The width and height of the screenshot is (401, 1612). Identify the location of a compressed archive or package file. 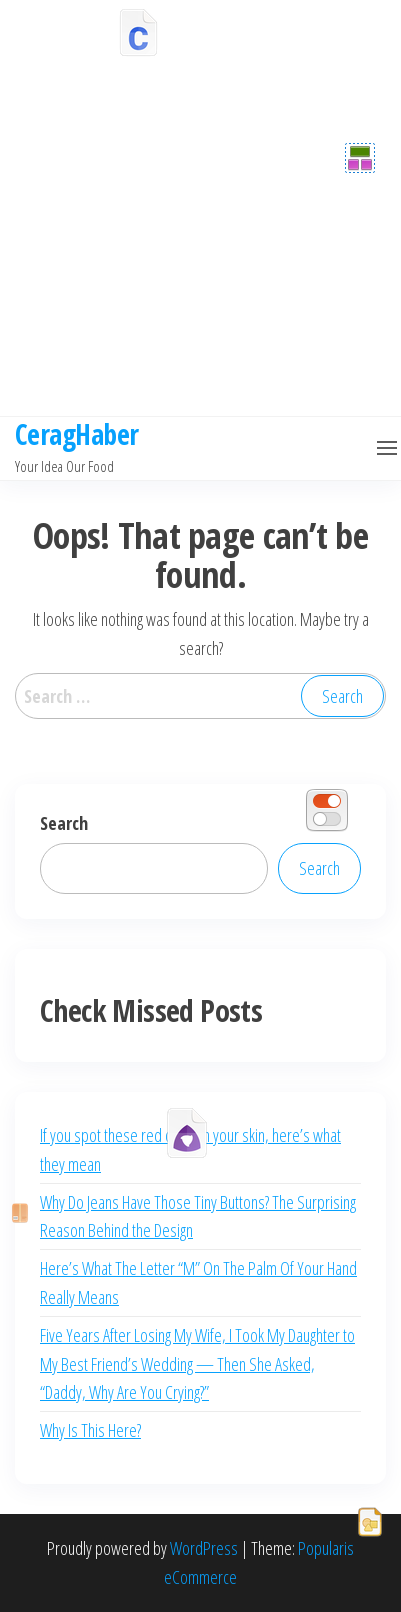
(20, 1213).